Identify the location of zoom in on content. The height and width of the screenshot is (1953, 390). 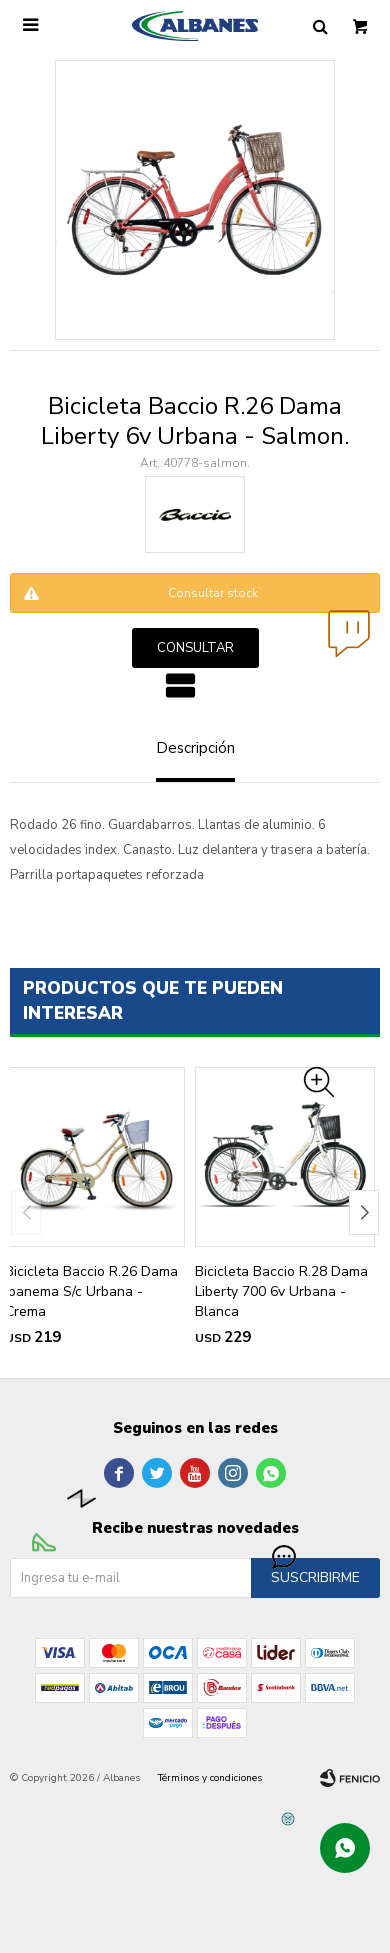
(319, 1082).